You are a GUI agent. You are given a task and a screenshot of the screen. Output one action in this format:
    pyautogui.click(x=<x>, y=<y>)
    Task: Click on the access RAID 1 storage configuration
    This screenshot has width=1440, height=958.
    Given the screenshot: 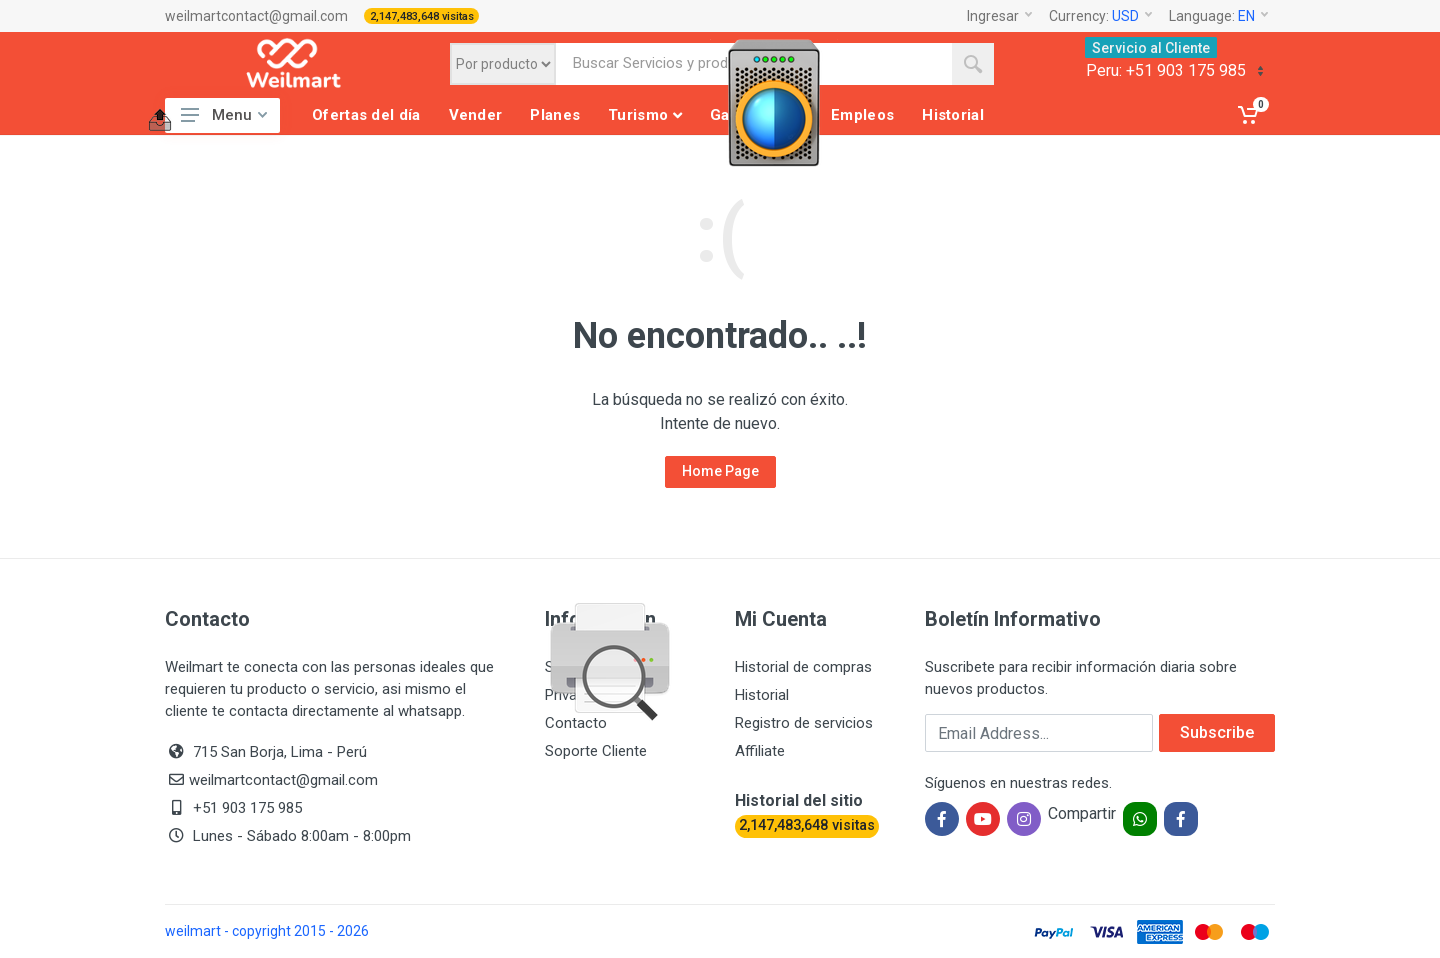 What is the action you would take?
    pyautogui.click(x=774, y=103)
    